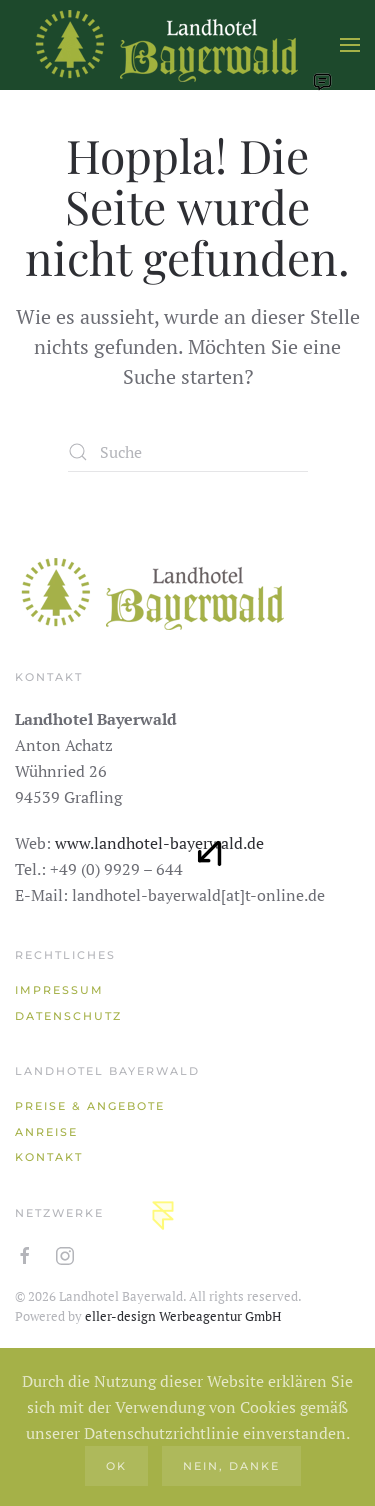 Image resolution: width=375 pixels, height=1506 pixels. Describe the element at coordinates (322, 81) in the screenshot. I see `open messaging or chat` at that location.